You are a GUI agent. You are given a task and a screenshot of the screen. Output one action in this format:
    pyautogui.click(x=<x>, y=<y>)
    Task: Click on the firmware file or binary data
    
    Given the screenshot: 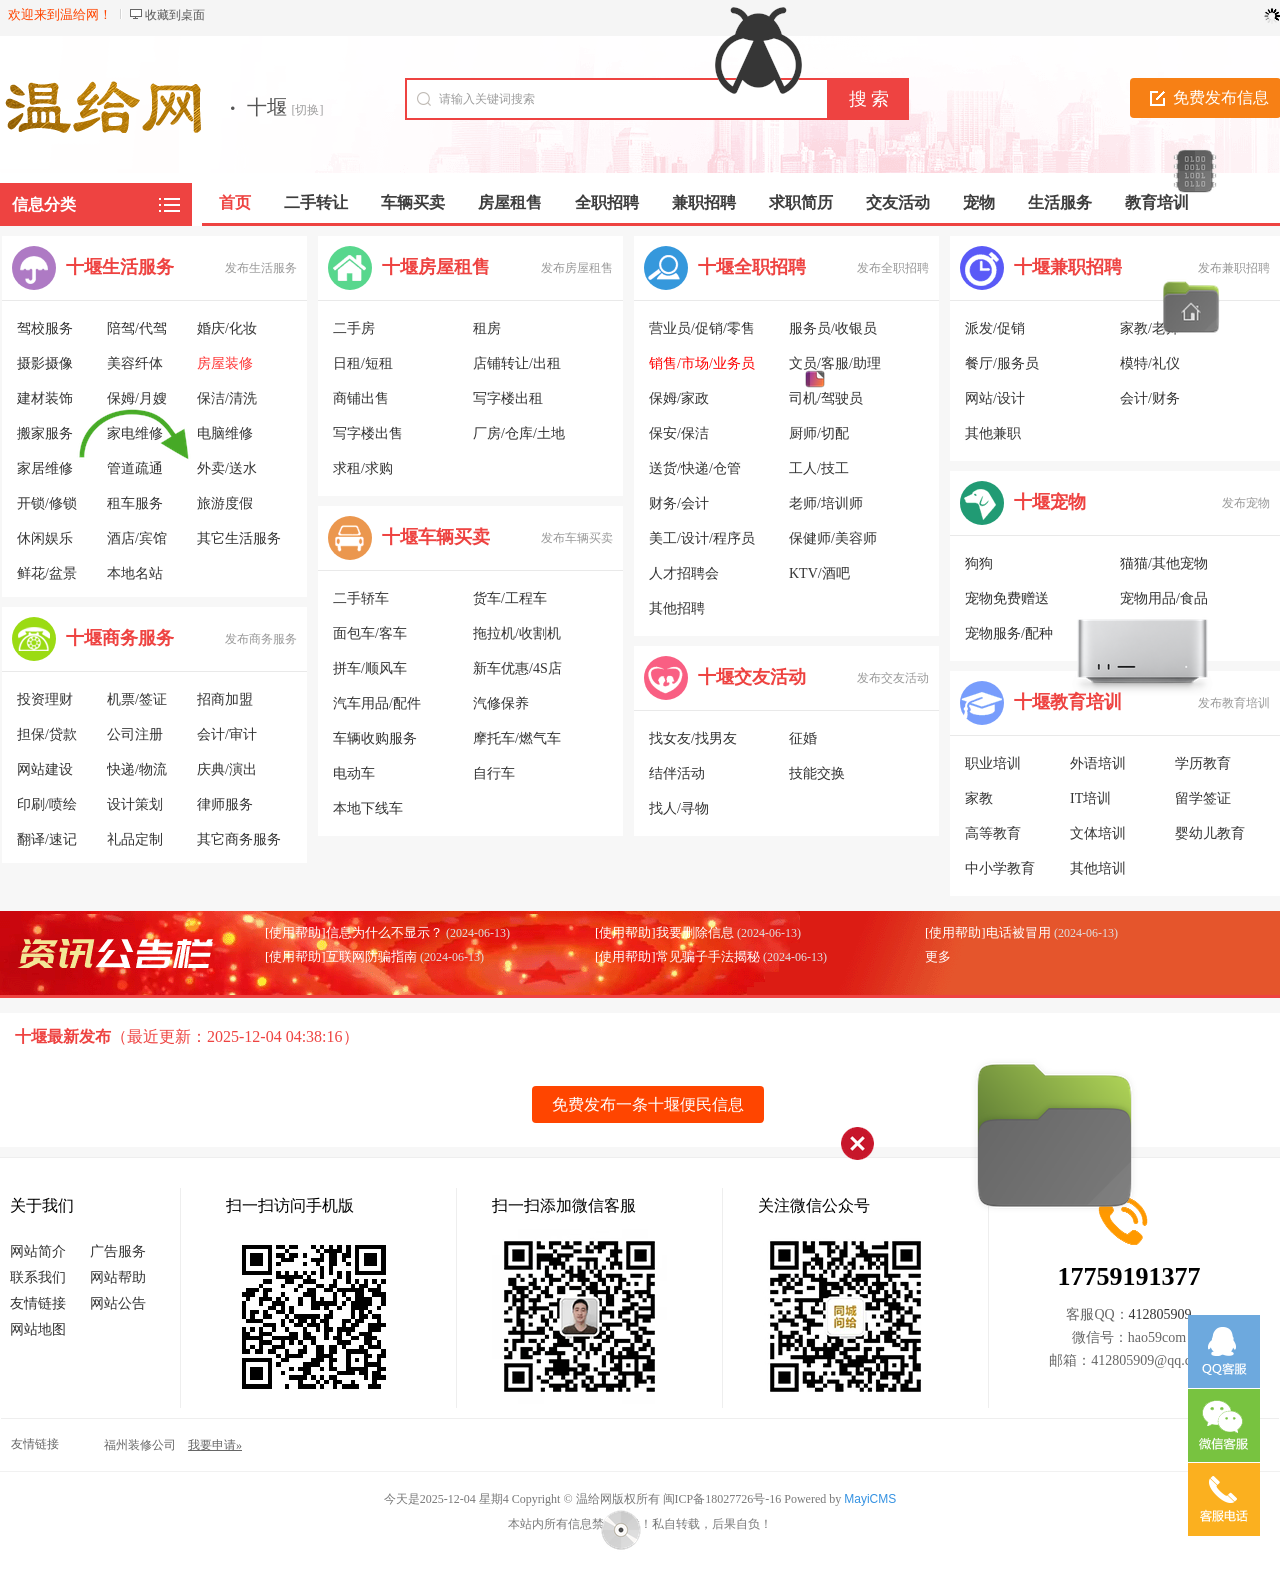 What is the action you would take?
    pyautogui.click(x=1195, y=171)
    